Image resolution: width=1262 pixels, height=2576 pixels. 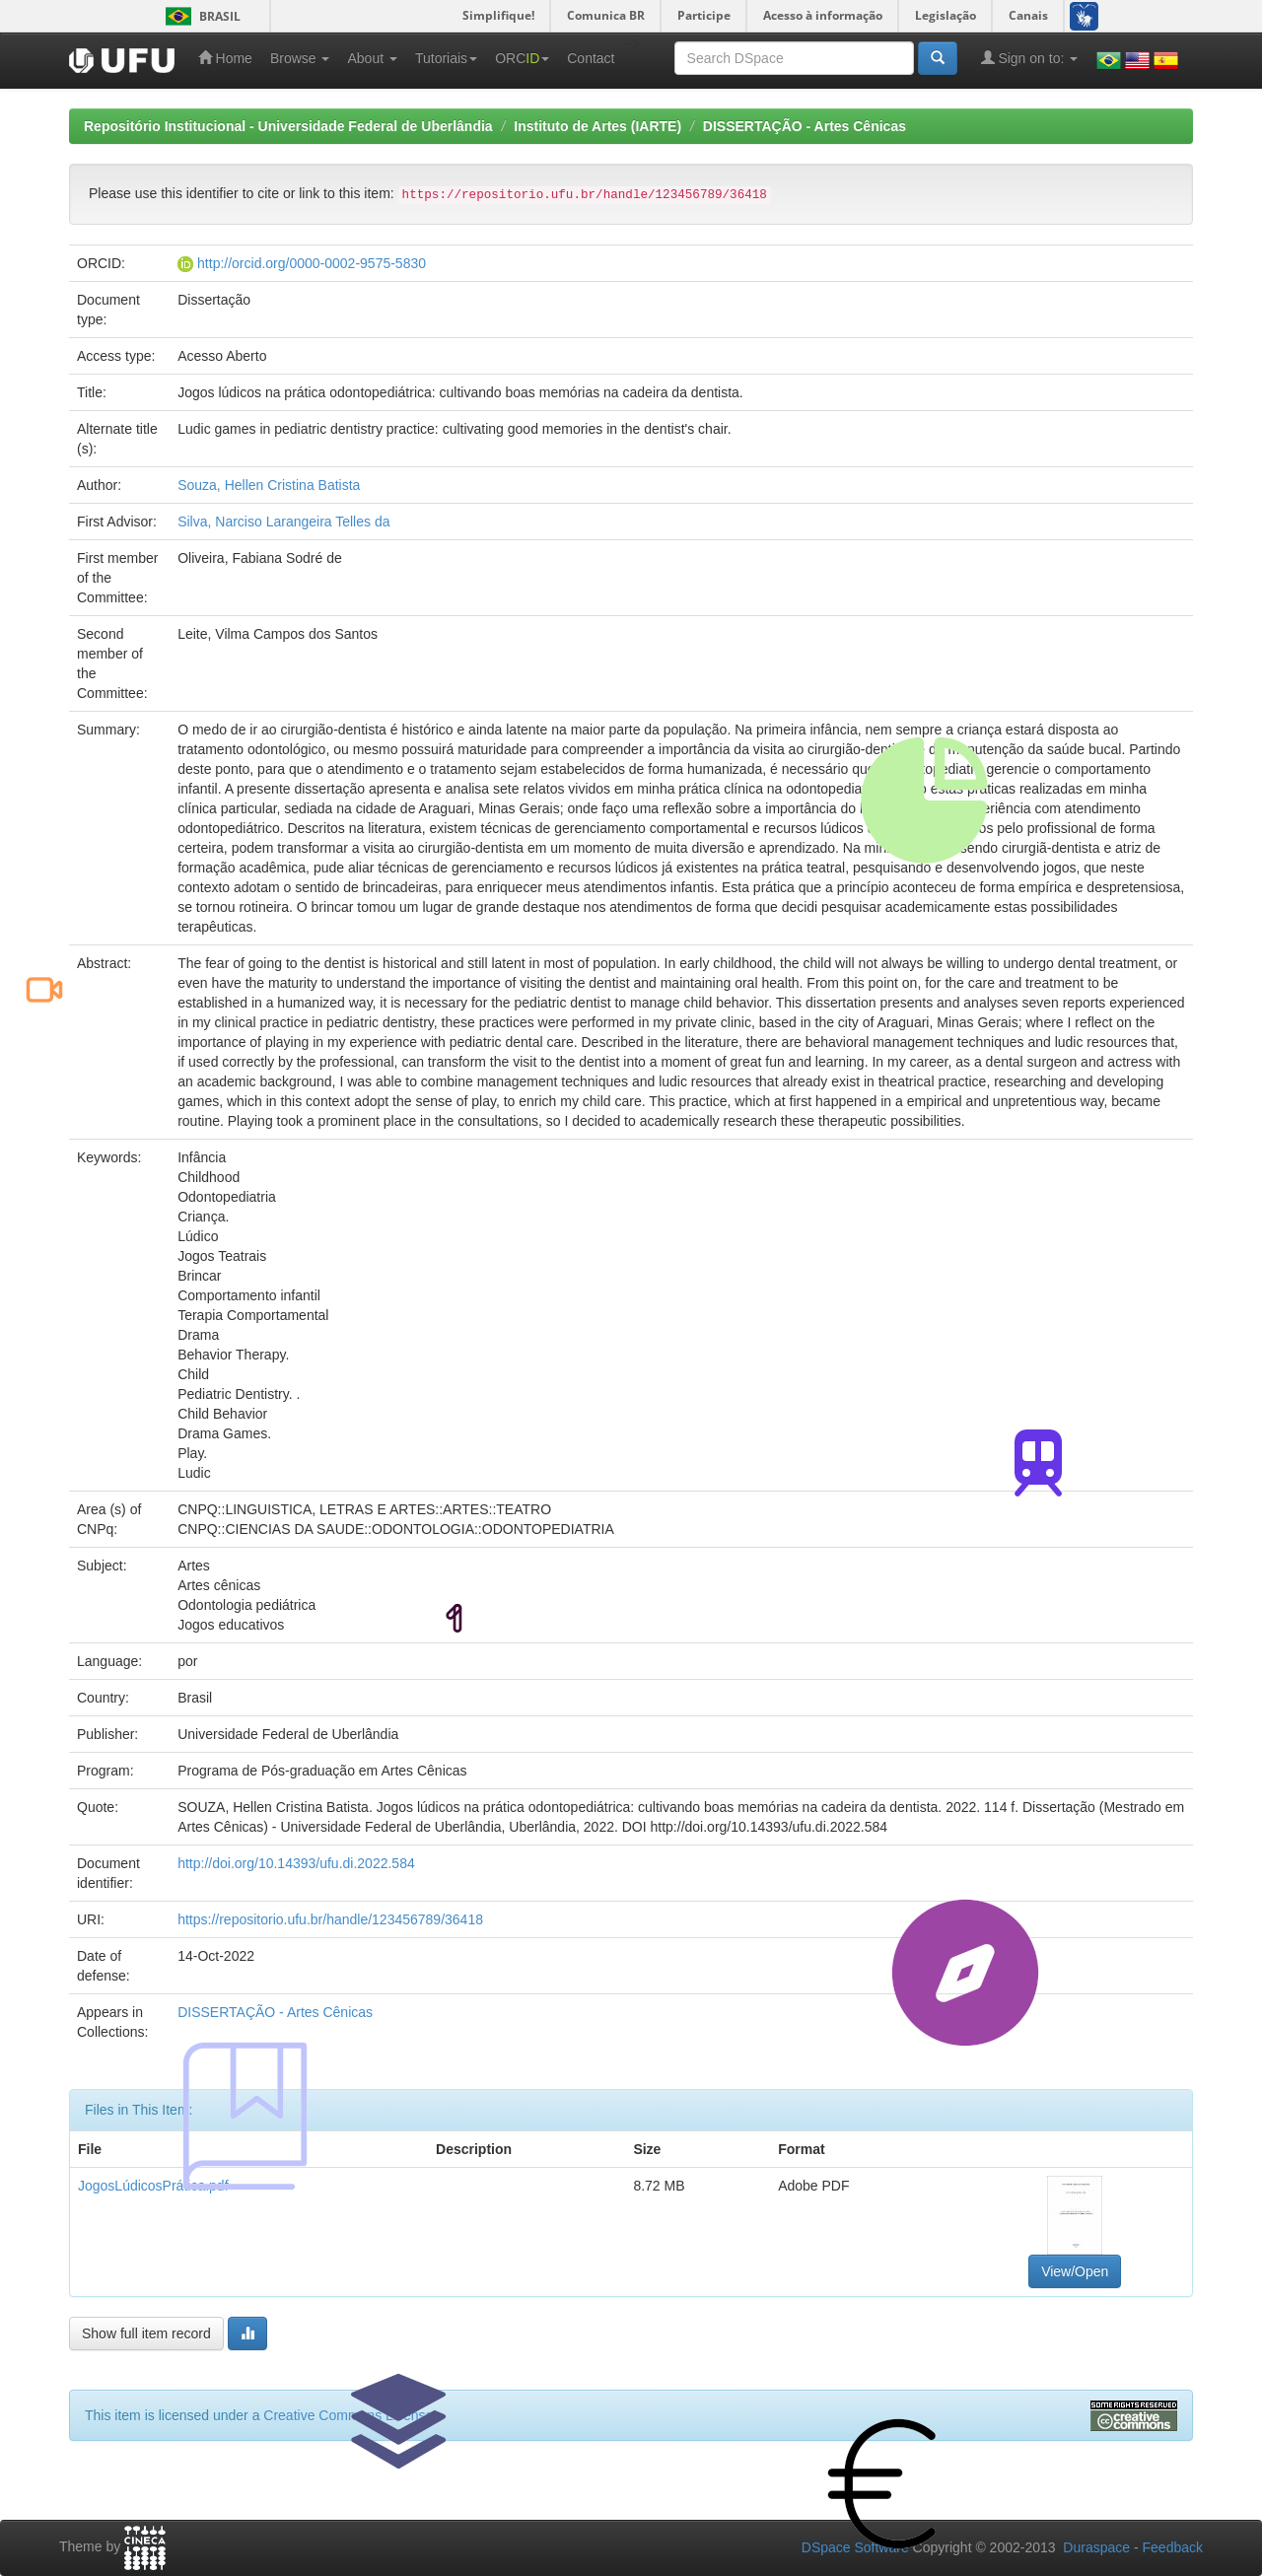 I want to click on view or select euro currency, so click(x=892, y=2483).